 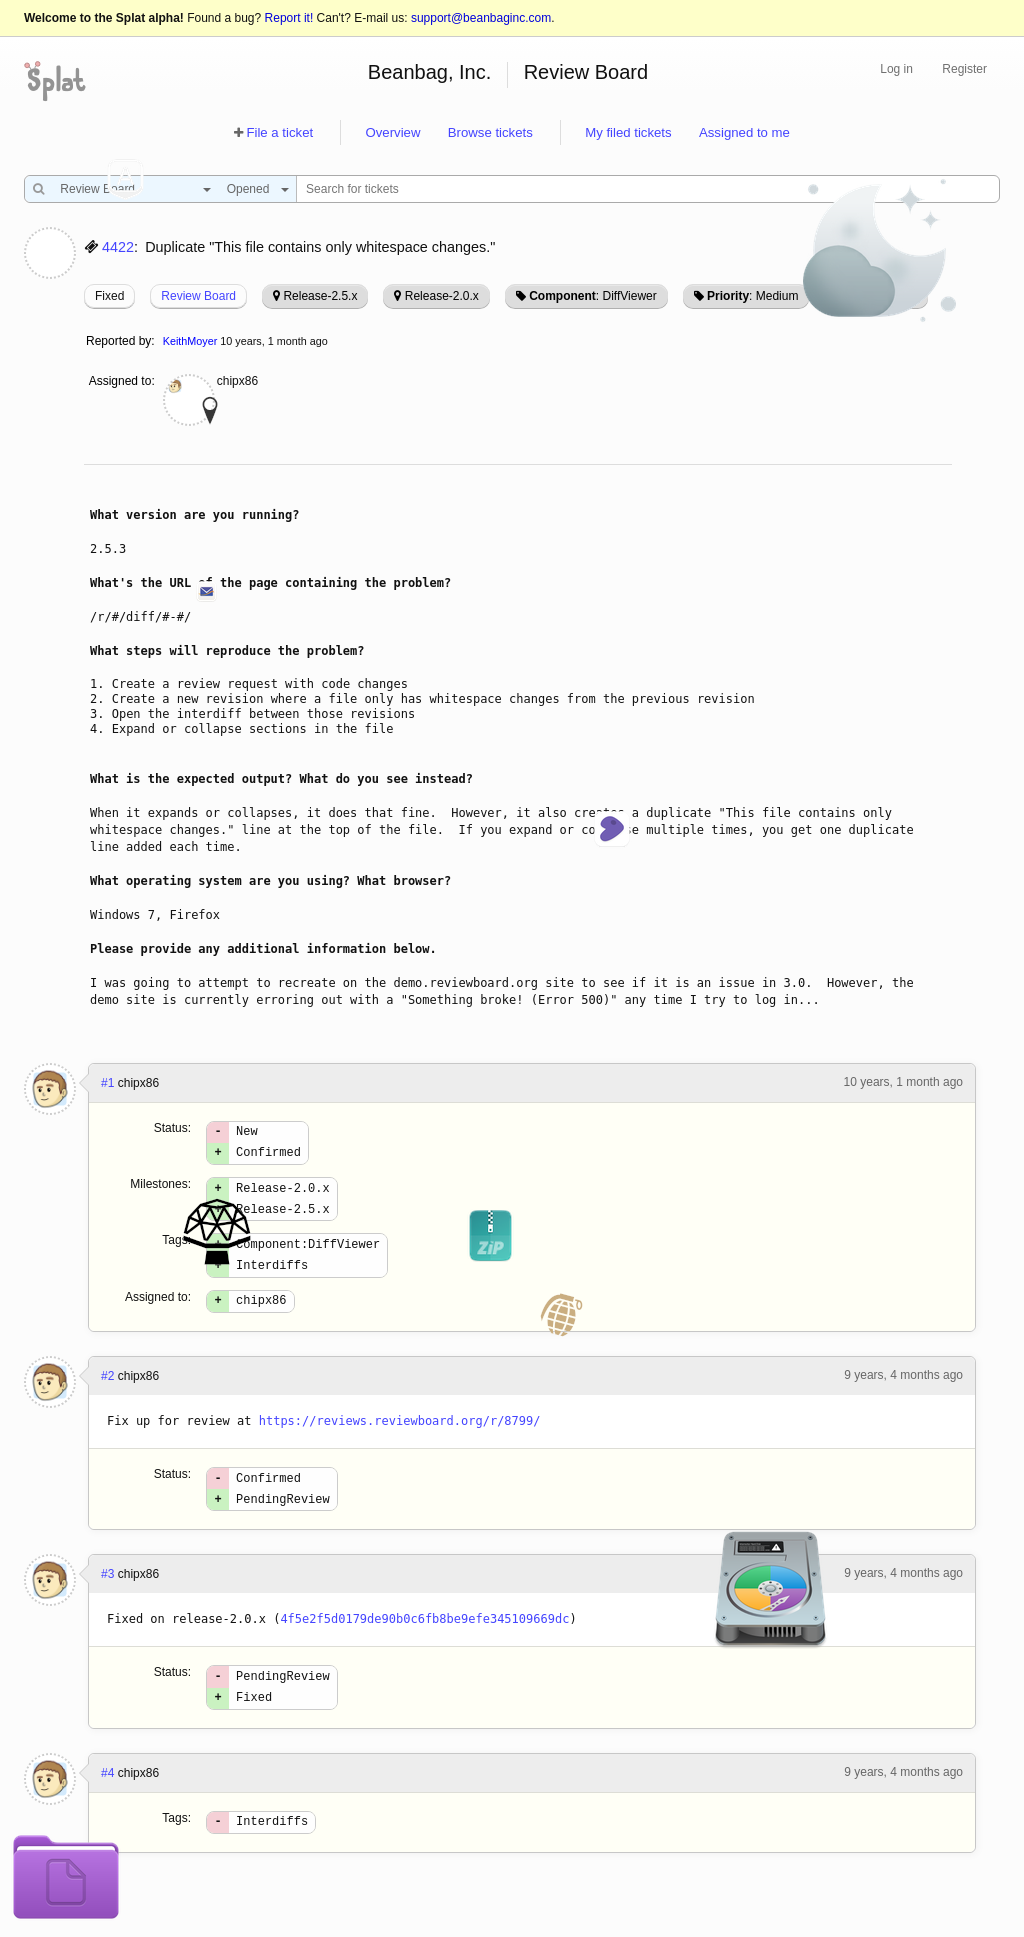 What do you see at coordinates (217, 1231) in the screenshot?
I see `build or place a habitat dome structure` at bounding box center [217, 1231].